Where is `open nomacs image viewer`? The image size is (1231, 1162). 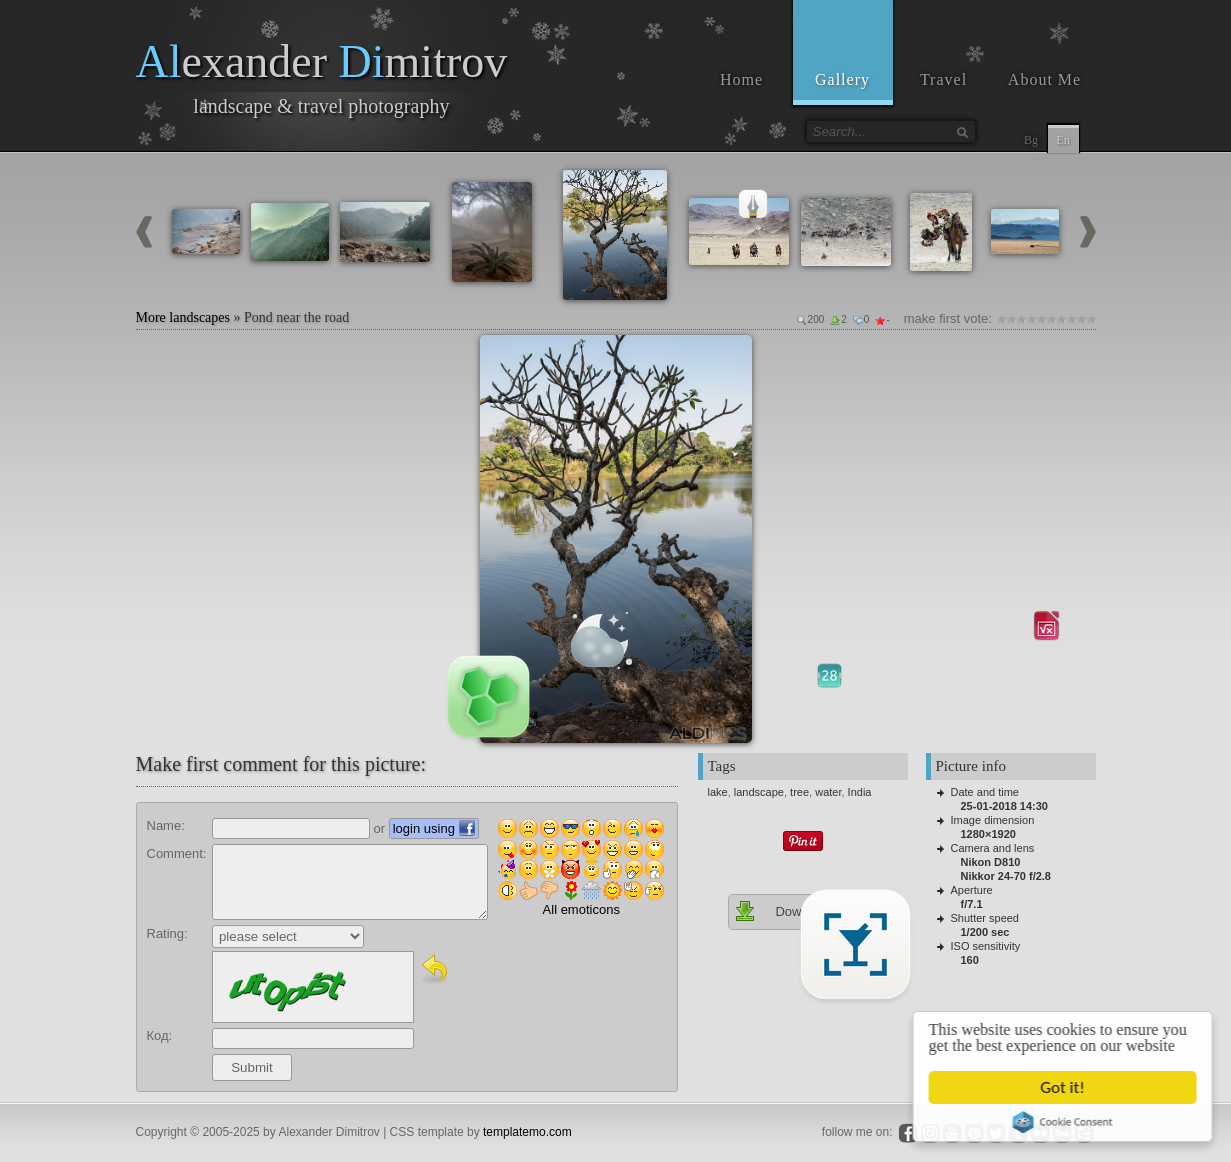
open nomacs image viewer is located at coordinates (855, 944).